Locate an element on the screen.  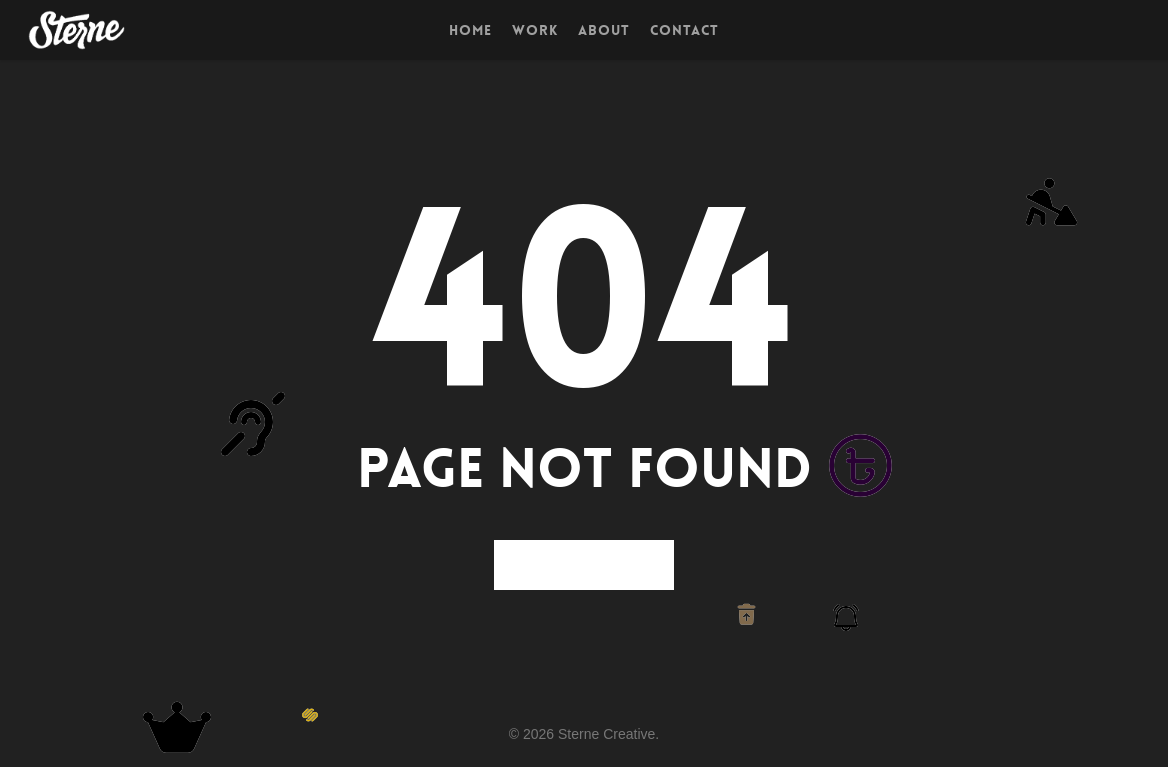
web awesome brand logo is located at coordinates (177, 729).